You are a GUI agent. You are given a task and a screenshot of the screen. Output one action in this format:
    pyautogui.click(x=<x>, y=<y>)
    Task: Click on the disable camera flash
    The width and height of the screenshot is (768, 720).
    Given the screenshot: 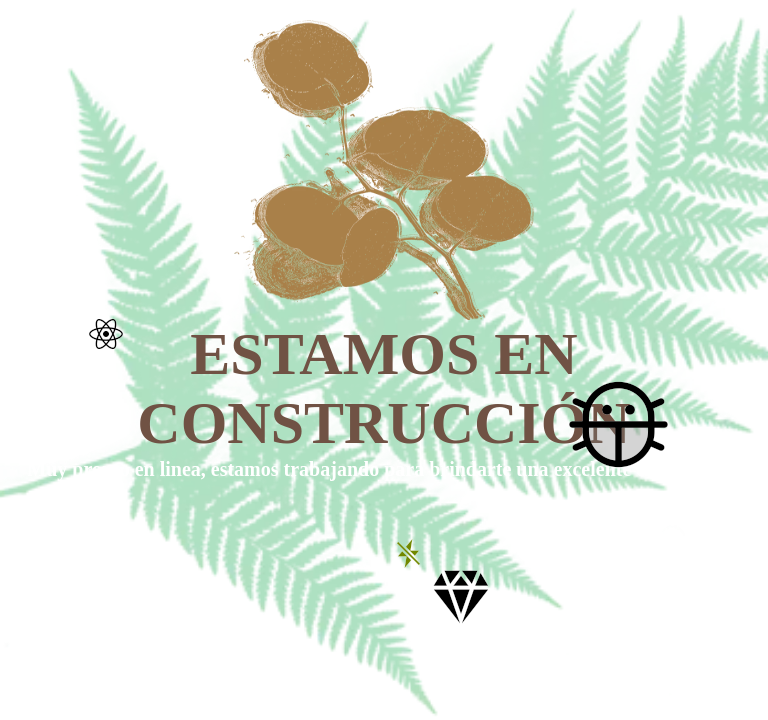 What is the action you would take?
    pyautogui.click(x=408, y=553)
    